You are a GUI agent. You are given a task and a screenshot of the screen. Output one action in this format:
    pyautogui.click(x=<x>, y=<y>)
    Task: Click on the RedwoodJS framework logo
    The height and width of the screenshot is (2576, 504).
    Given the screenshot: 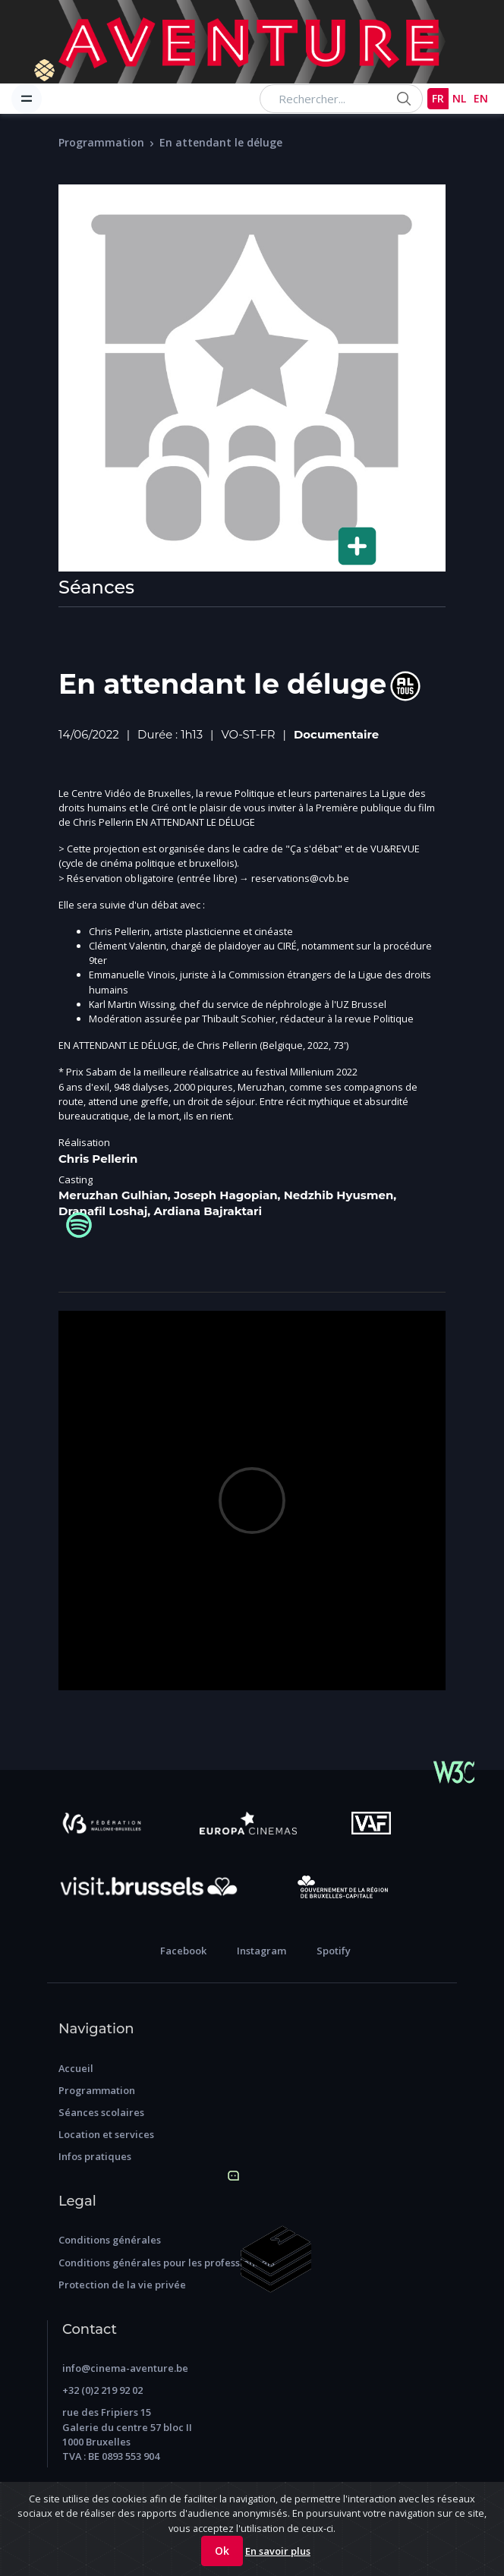 What is the action you would take?
    pyautogui.click(x=44, y=70)
    